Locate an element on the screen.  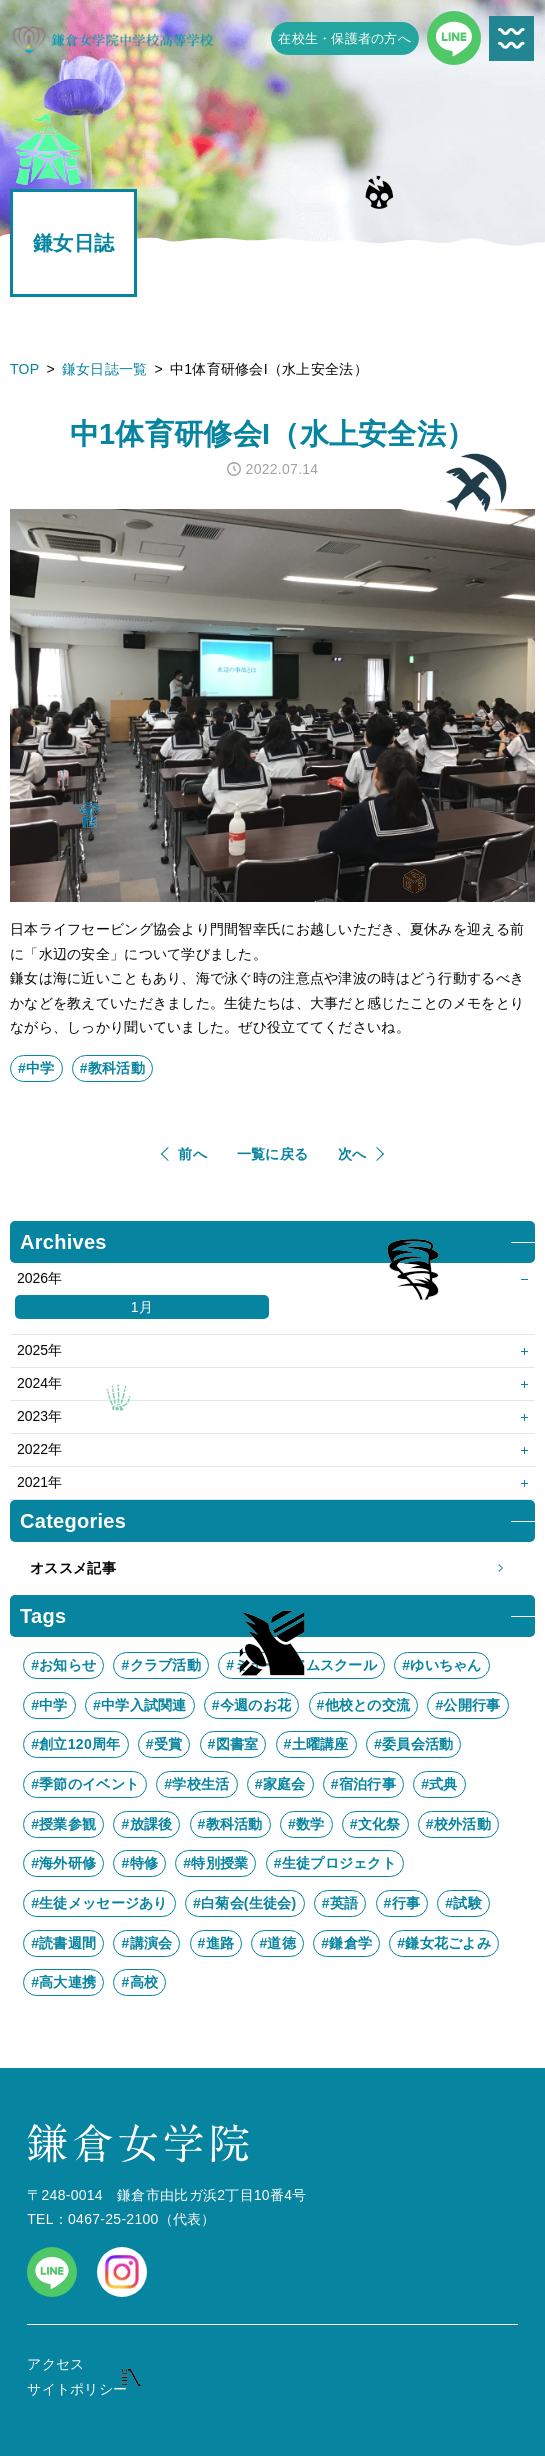
skeleton or undead enemy type indicator is located at coordinates (118, 1397).